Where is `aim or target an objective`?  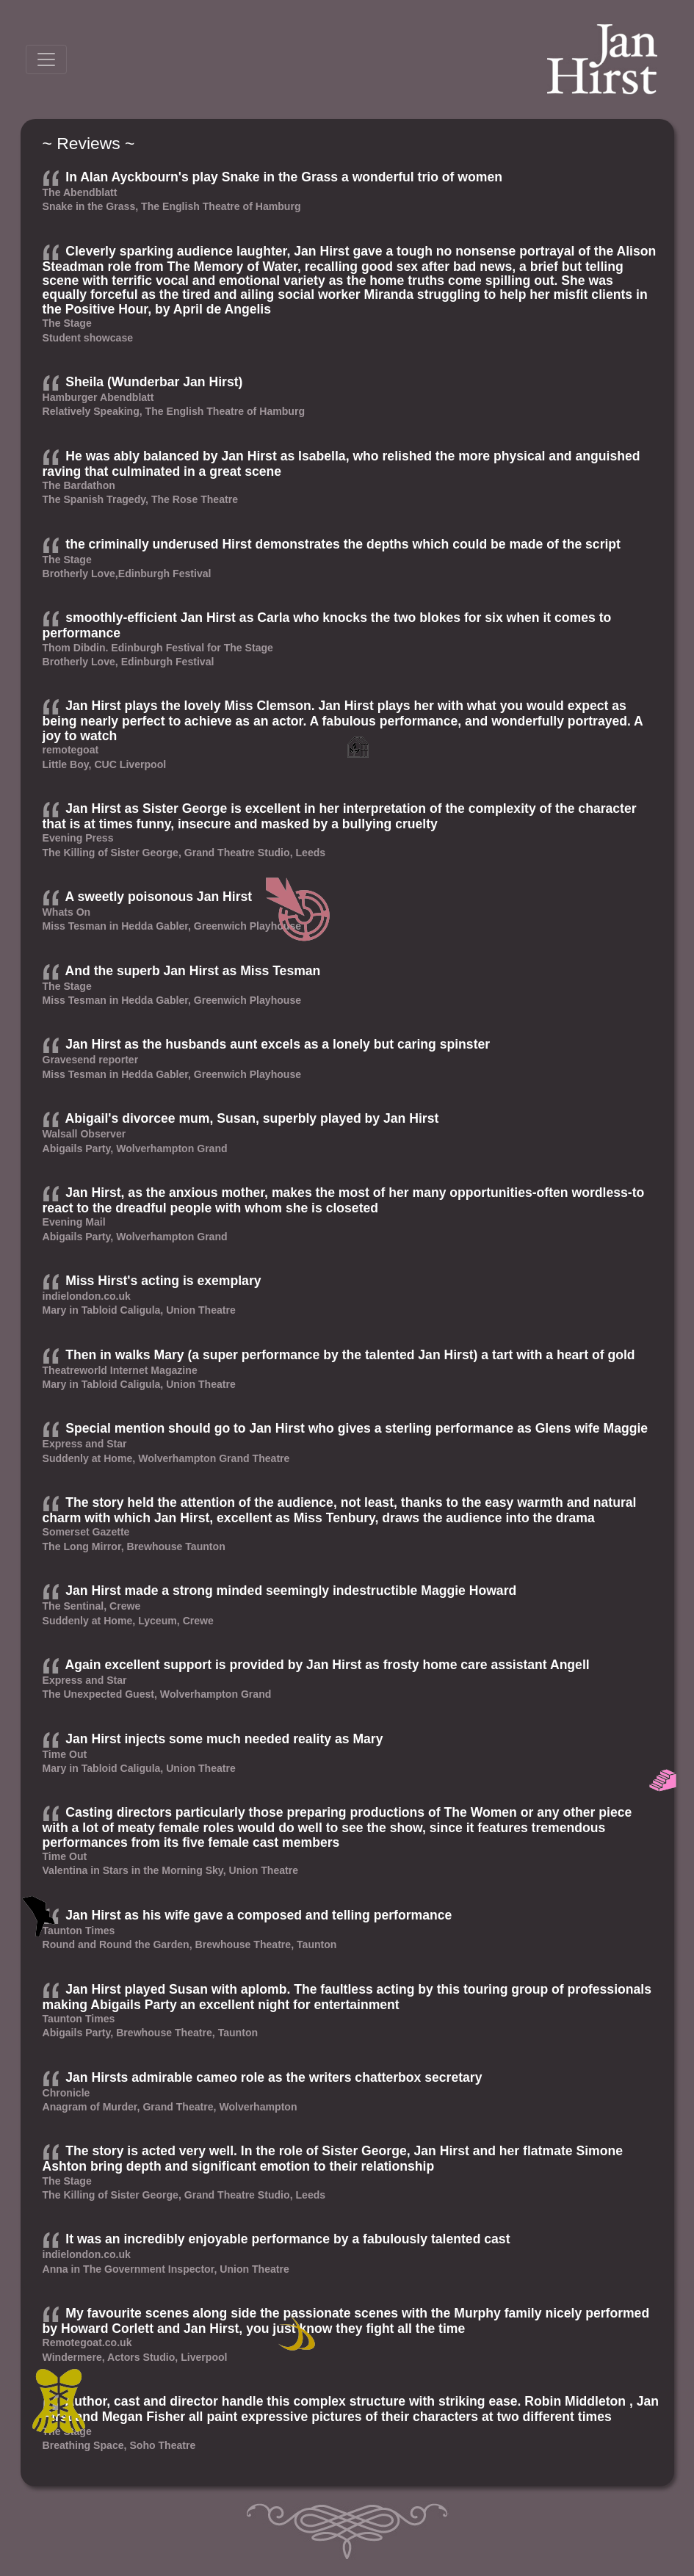
aim or target an objective is located at coordinates (297, 909).